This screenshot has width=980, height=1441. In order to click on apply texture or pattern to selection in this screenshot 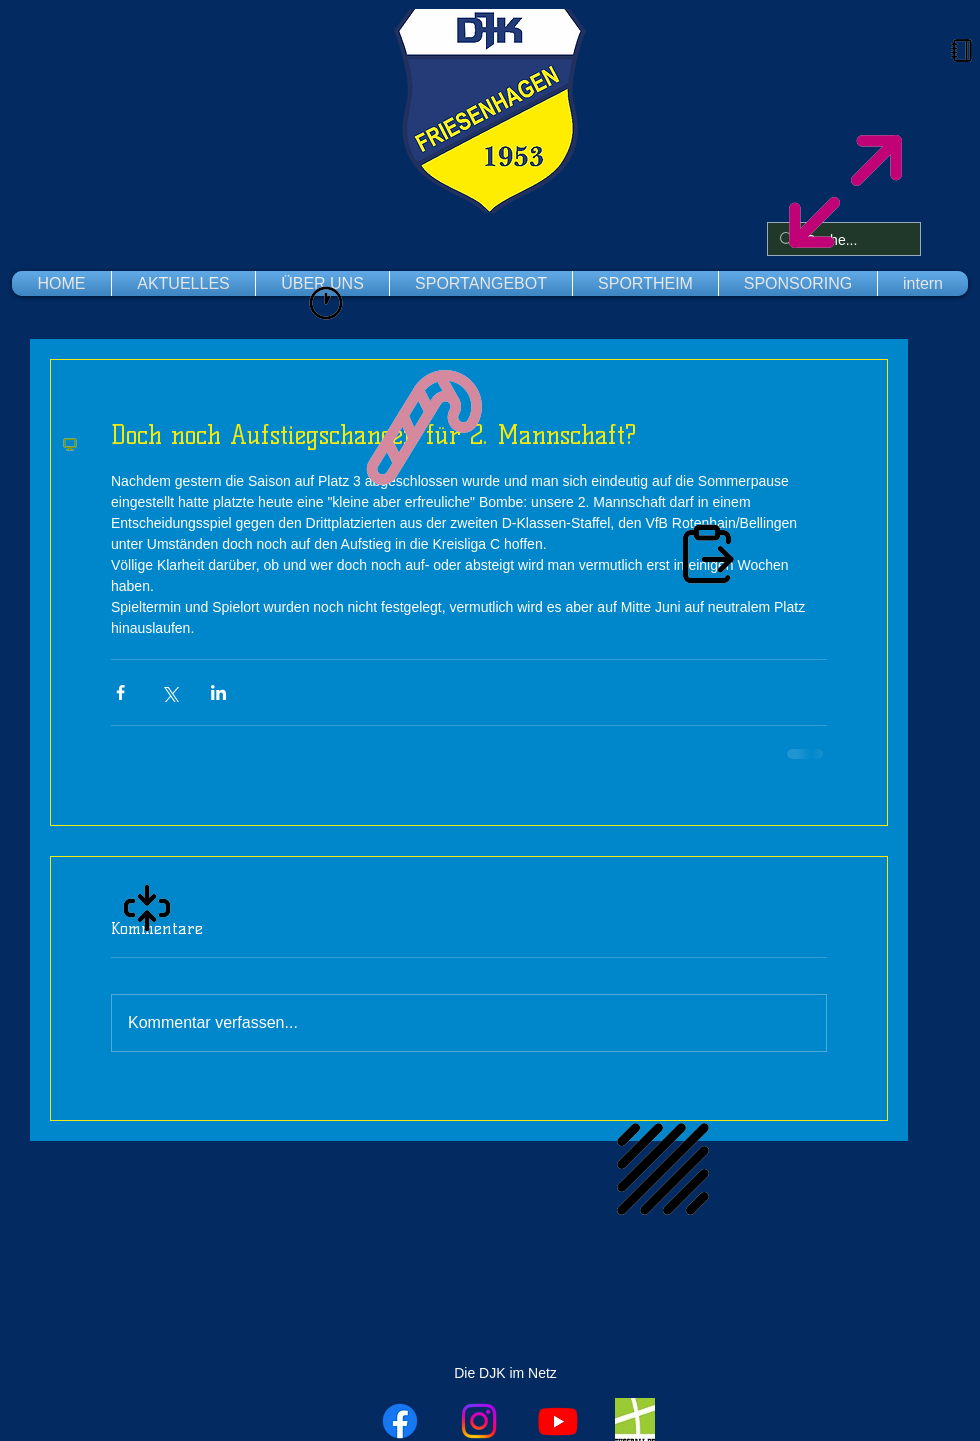, I will do `click(663, 1169)`.